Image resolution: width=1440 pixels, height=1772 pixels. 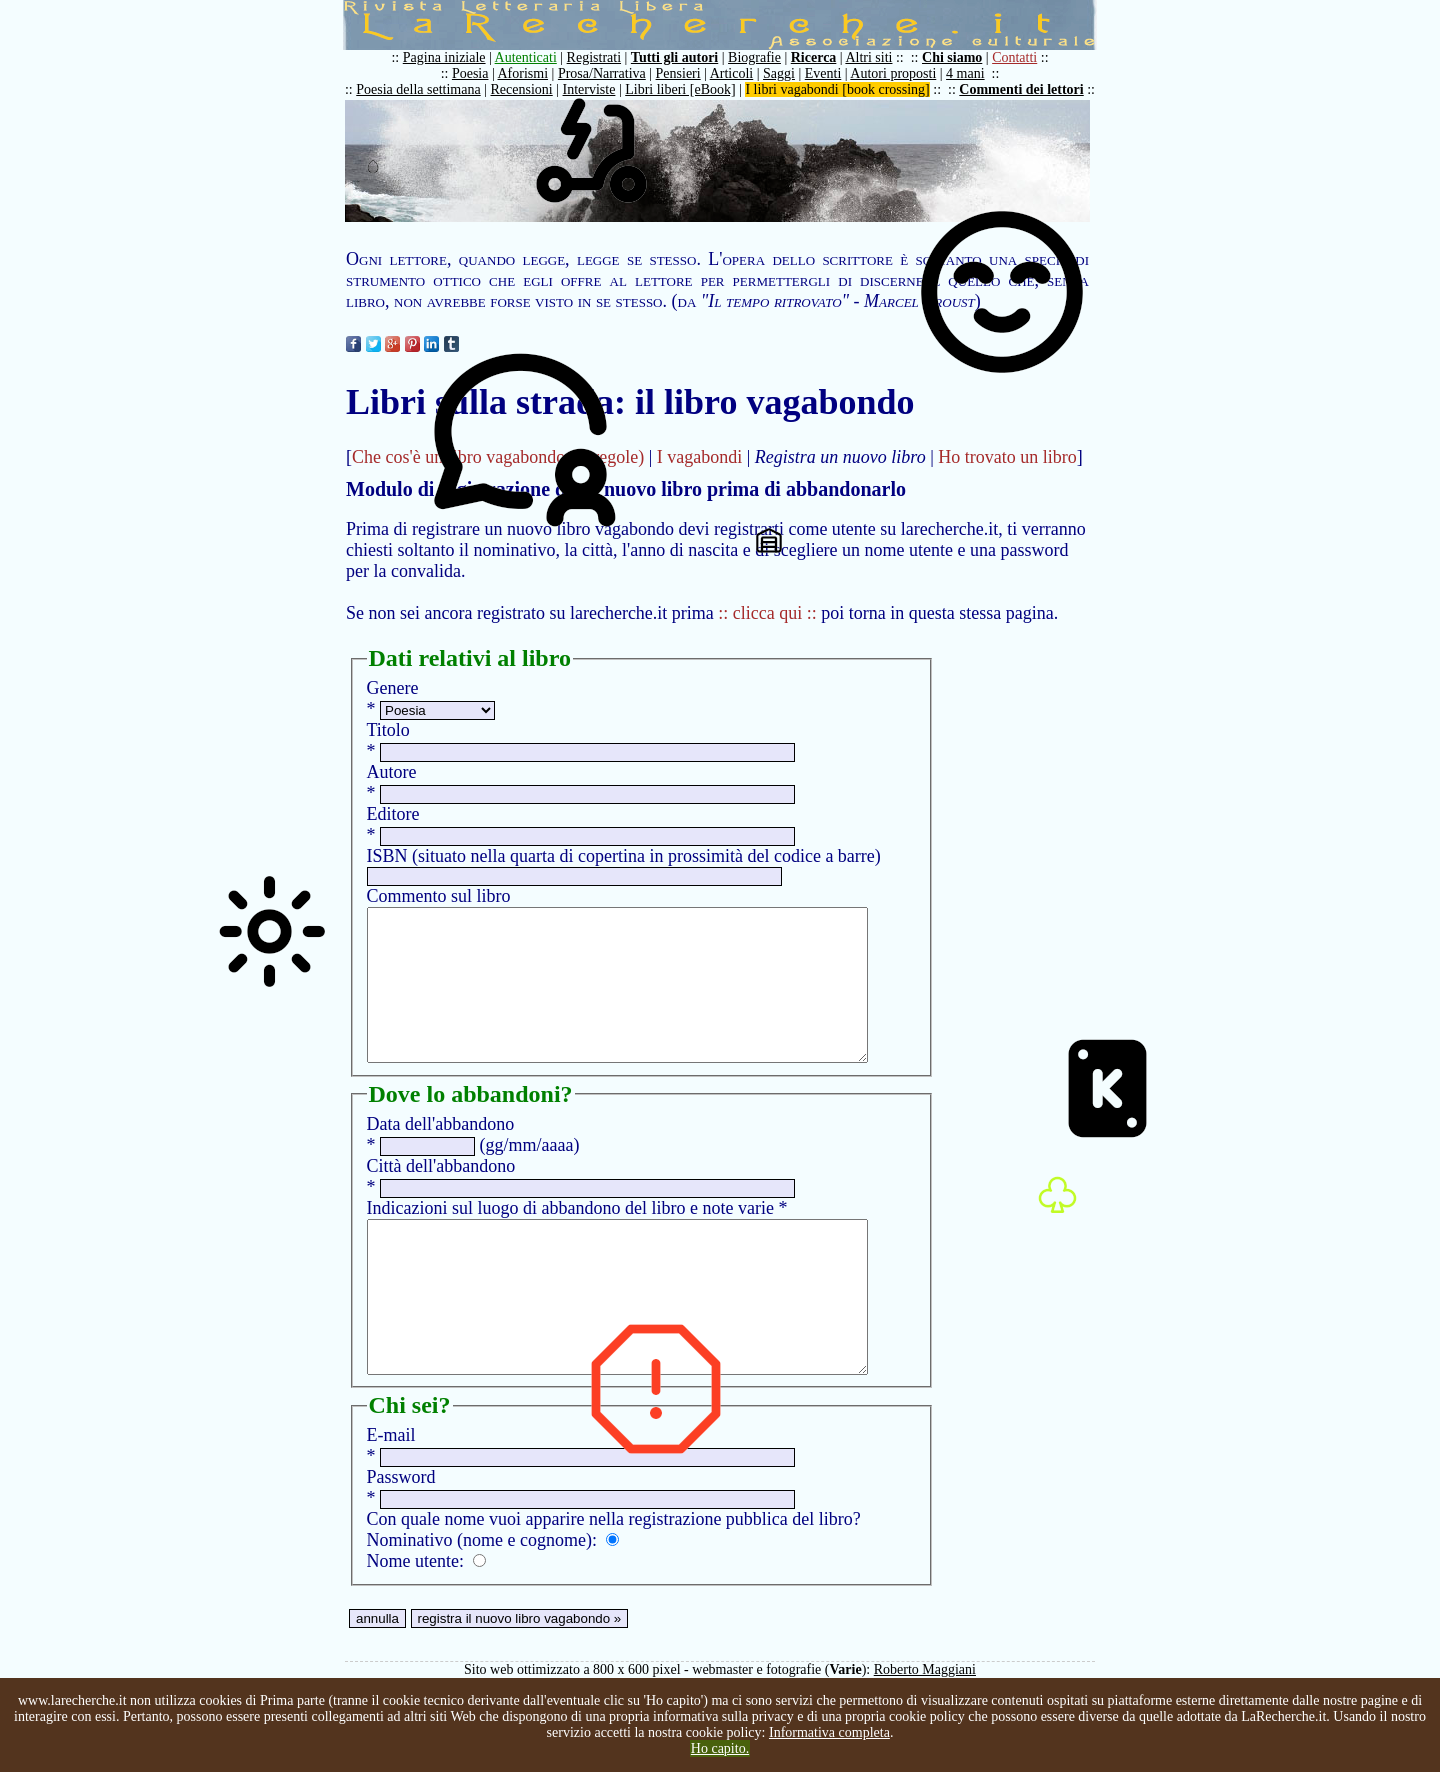 What do you see at coordinates (591, 153) in the screenshot?
I see `select electric scooter as transportation mode` at bounding box center [591, 153].